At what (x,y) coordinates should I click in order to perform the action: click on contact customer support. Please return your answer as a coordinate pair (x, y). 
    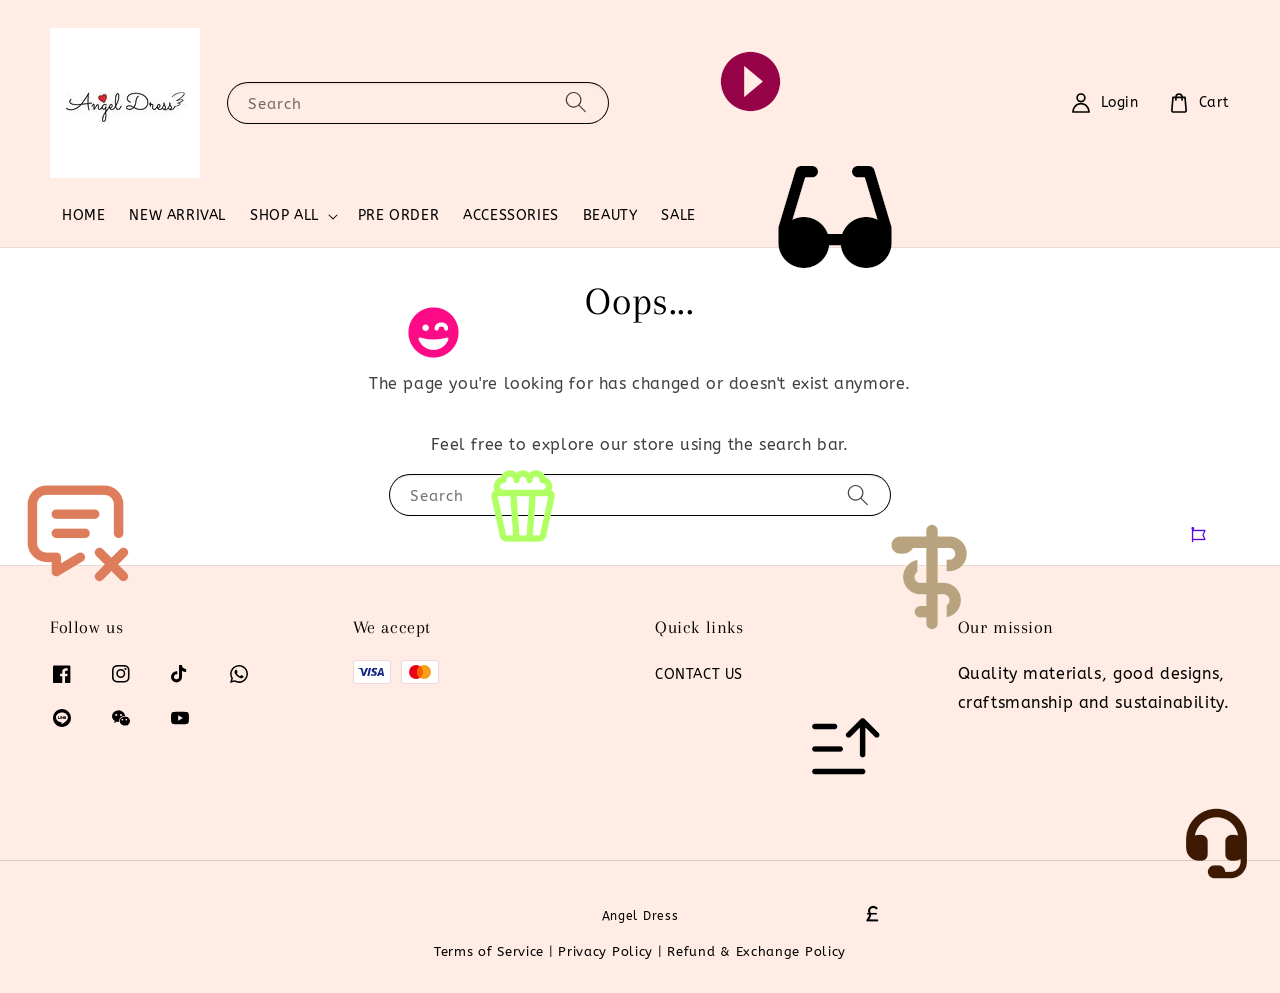
    Looking at the image, I should click on (1216, 843).